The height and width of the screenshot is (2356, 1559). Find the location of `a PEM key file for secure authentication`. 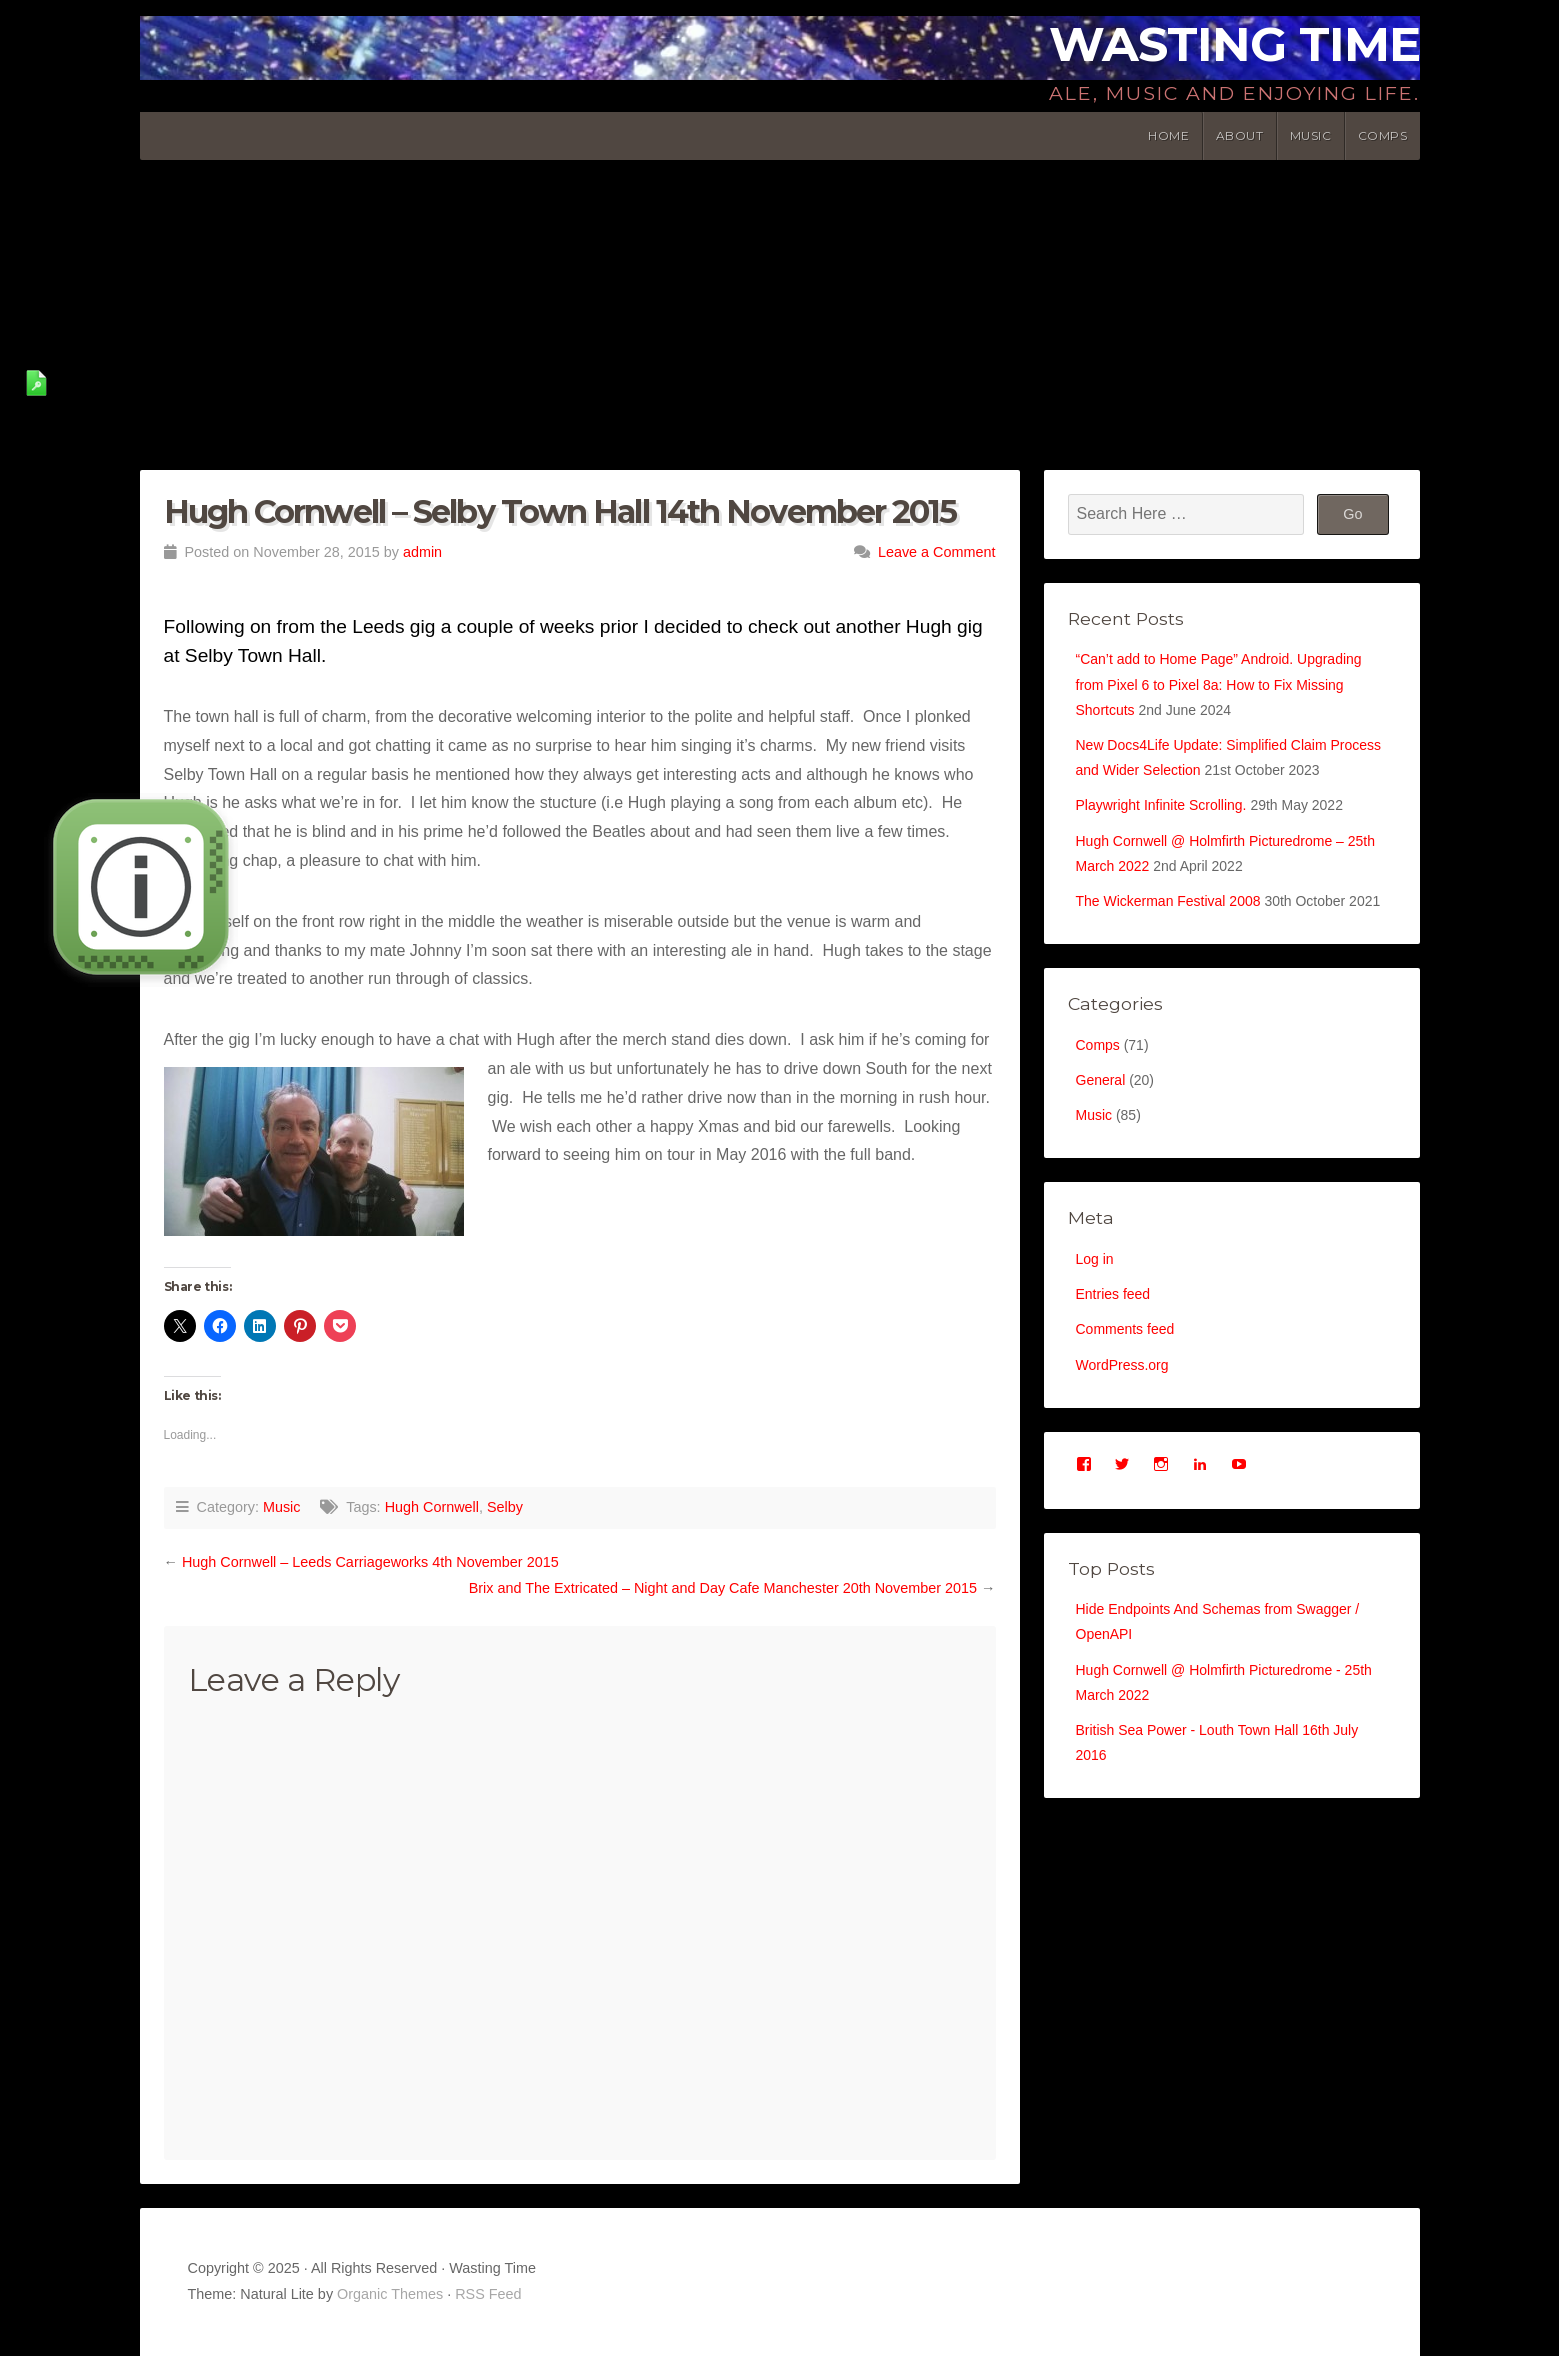

a PEM key file for secure authentication is located at coordinates (36, 383).